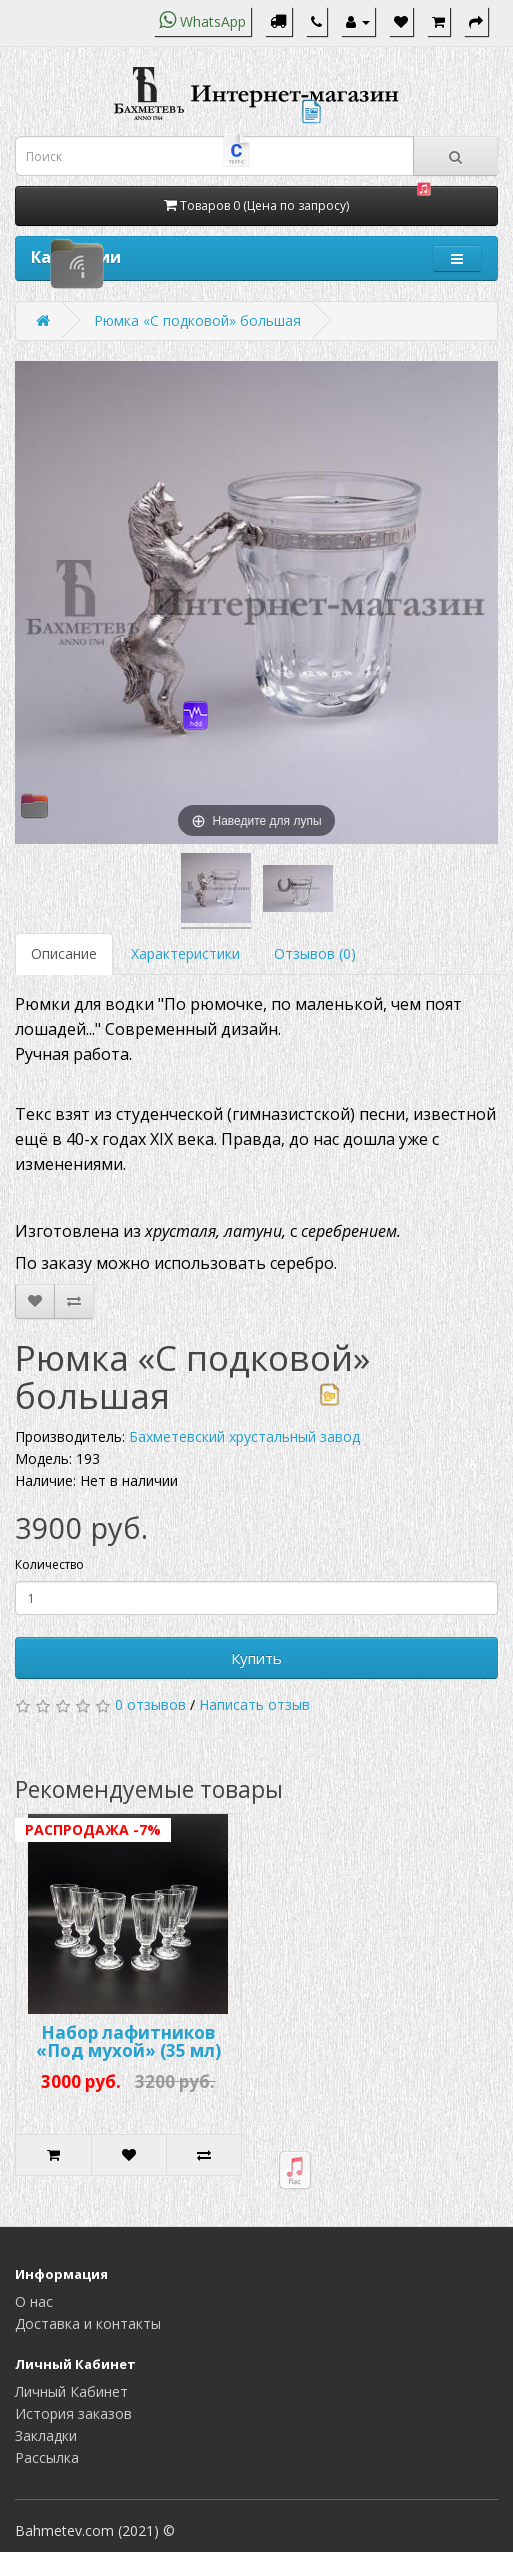 The width and height of the screenshot is (513, 2552). What do you see at coordinates (424, 189) in the screenshot?
I see `open the gnome music app` at bounding box center [424, 189].